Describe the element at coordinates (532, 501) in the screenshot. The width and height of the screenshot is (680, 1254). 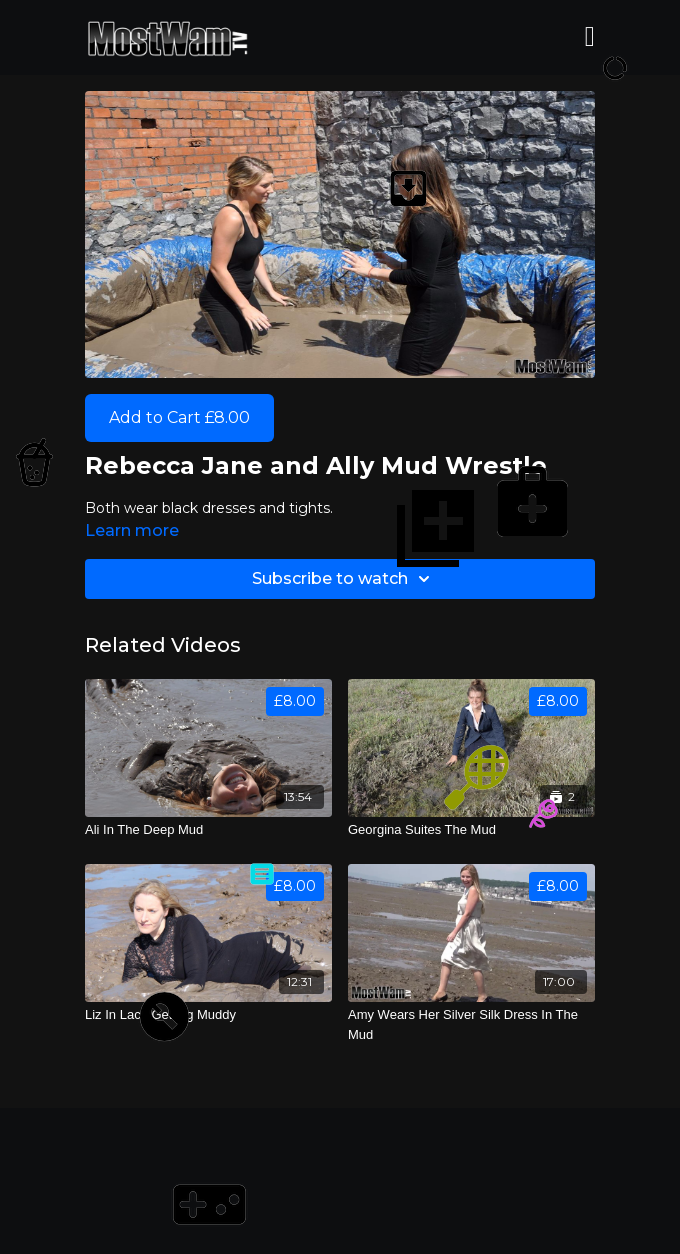
I see `access medical or health services` at that location.